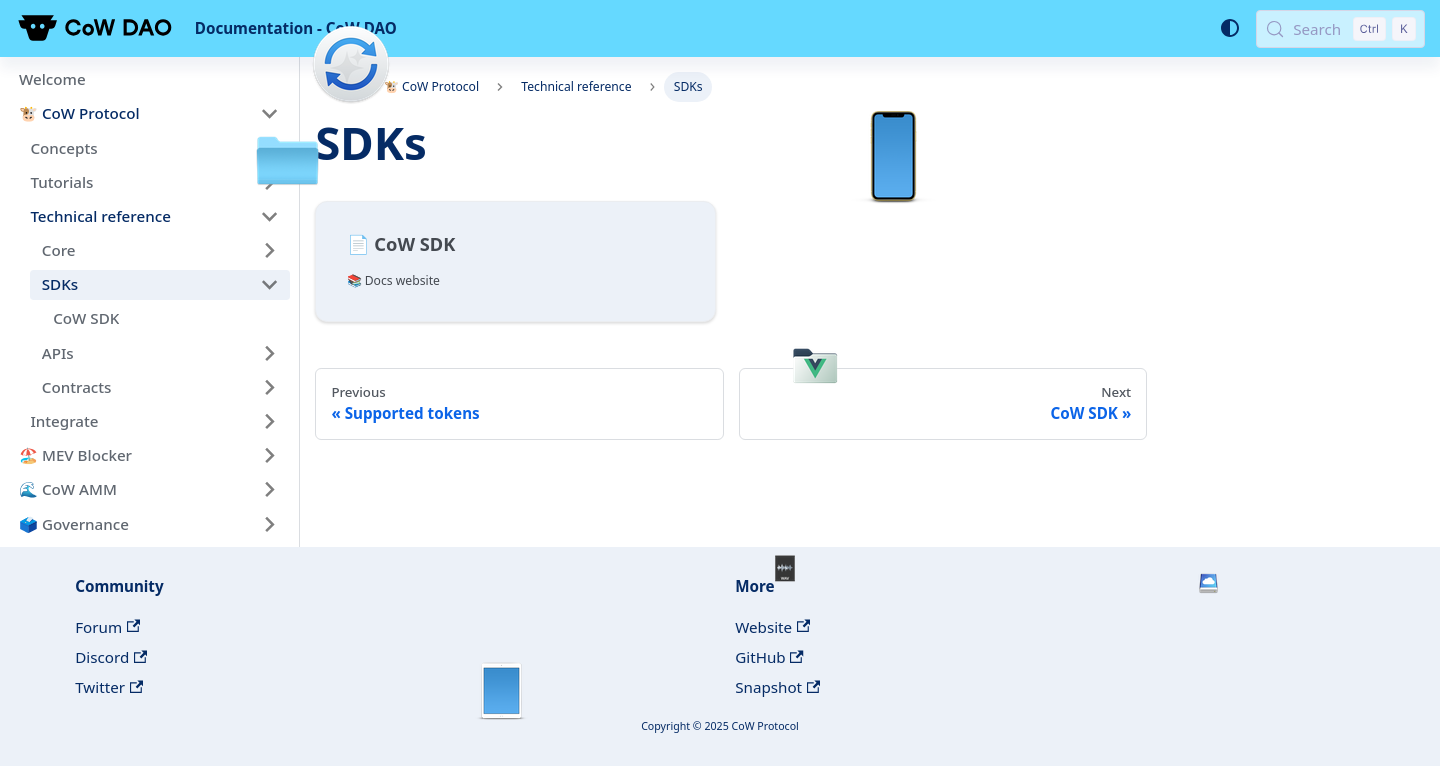 This screenshot has width=1440, height=766. Describe the element at coordinates (815, 367) in the screenshot. I see `open folder containing Vue.js project files` at that location.